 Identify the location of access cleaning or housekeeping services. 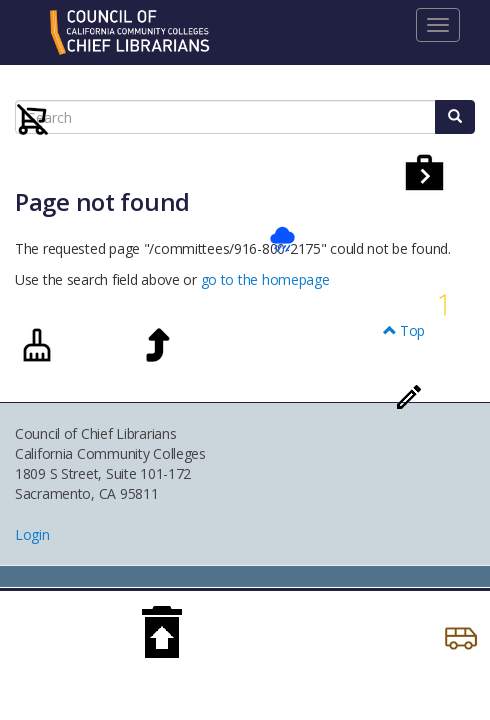
(37, 345).